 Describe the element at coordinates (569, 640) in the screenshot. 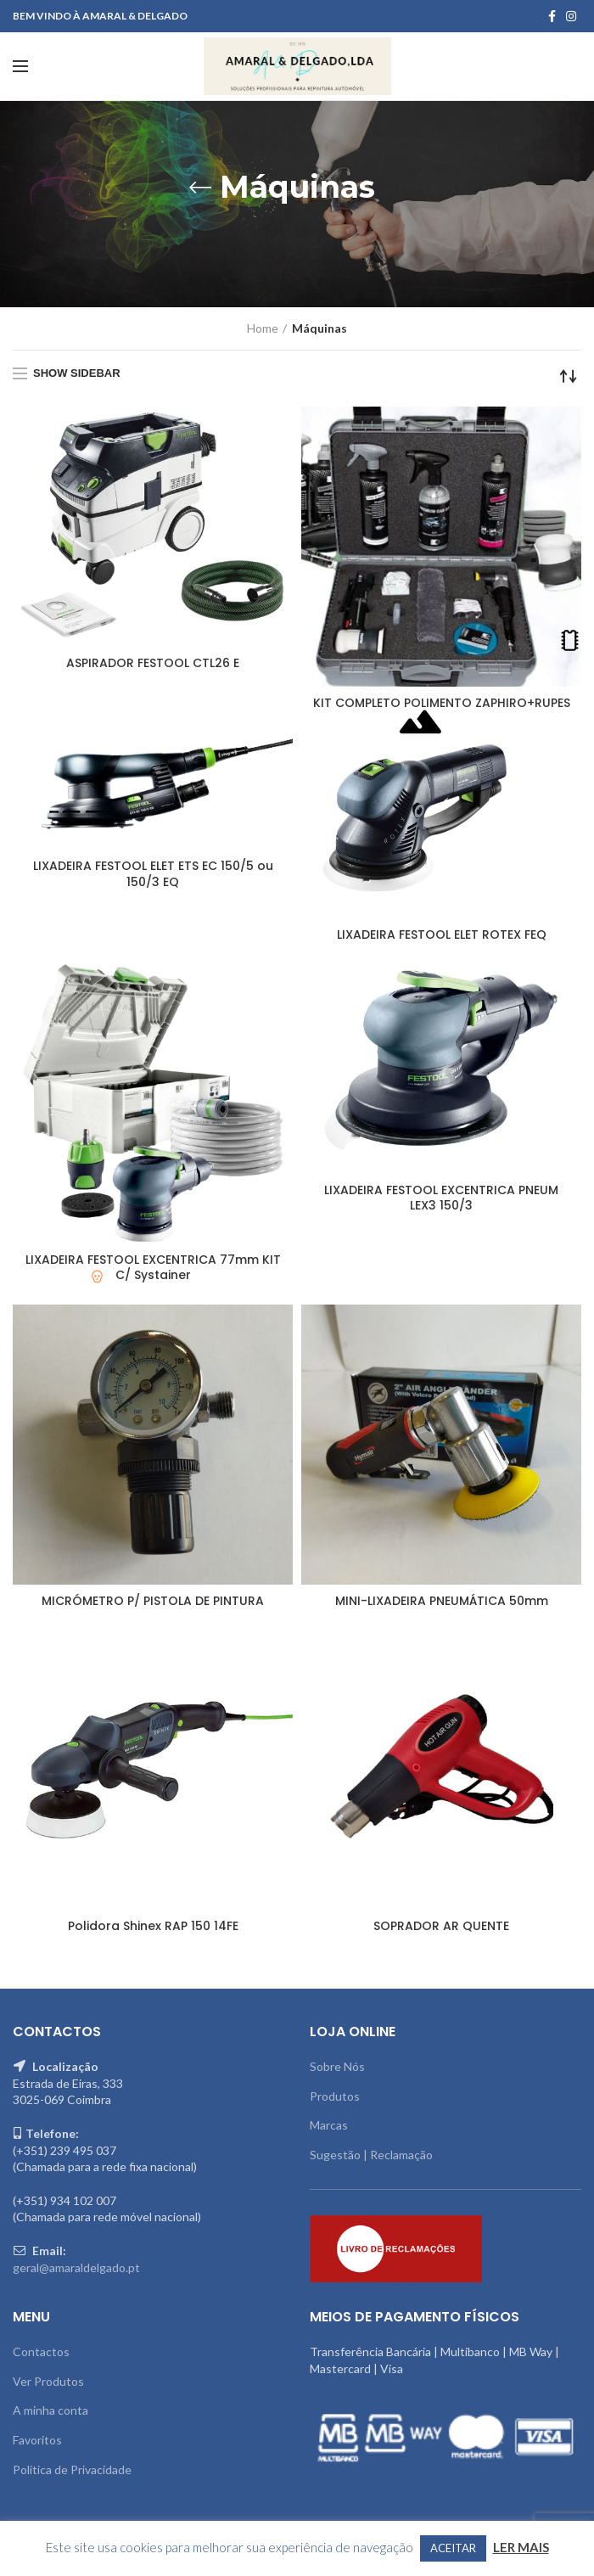

I see `view processor or hardware information` at that location.